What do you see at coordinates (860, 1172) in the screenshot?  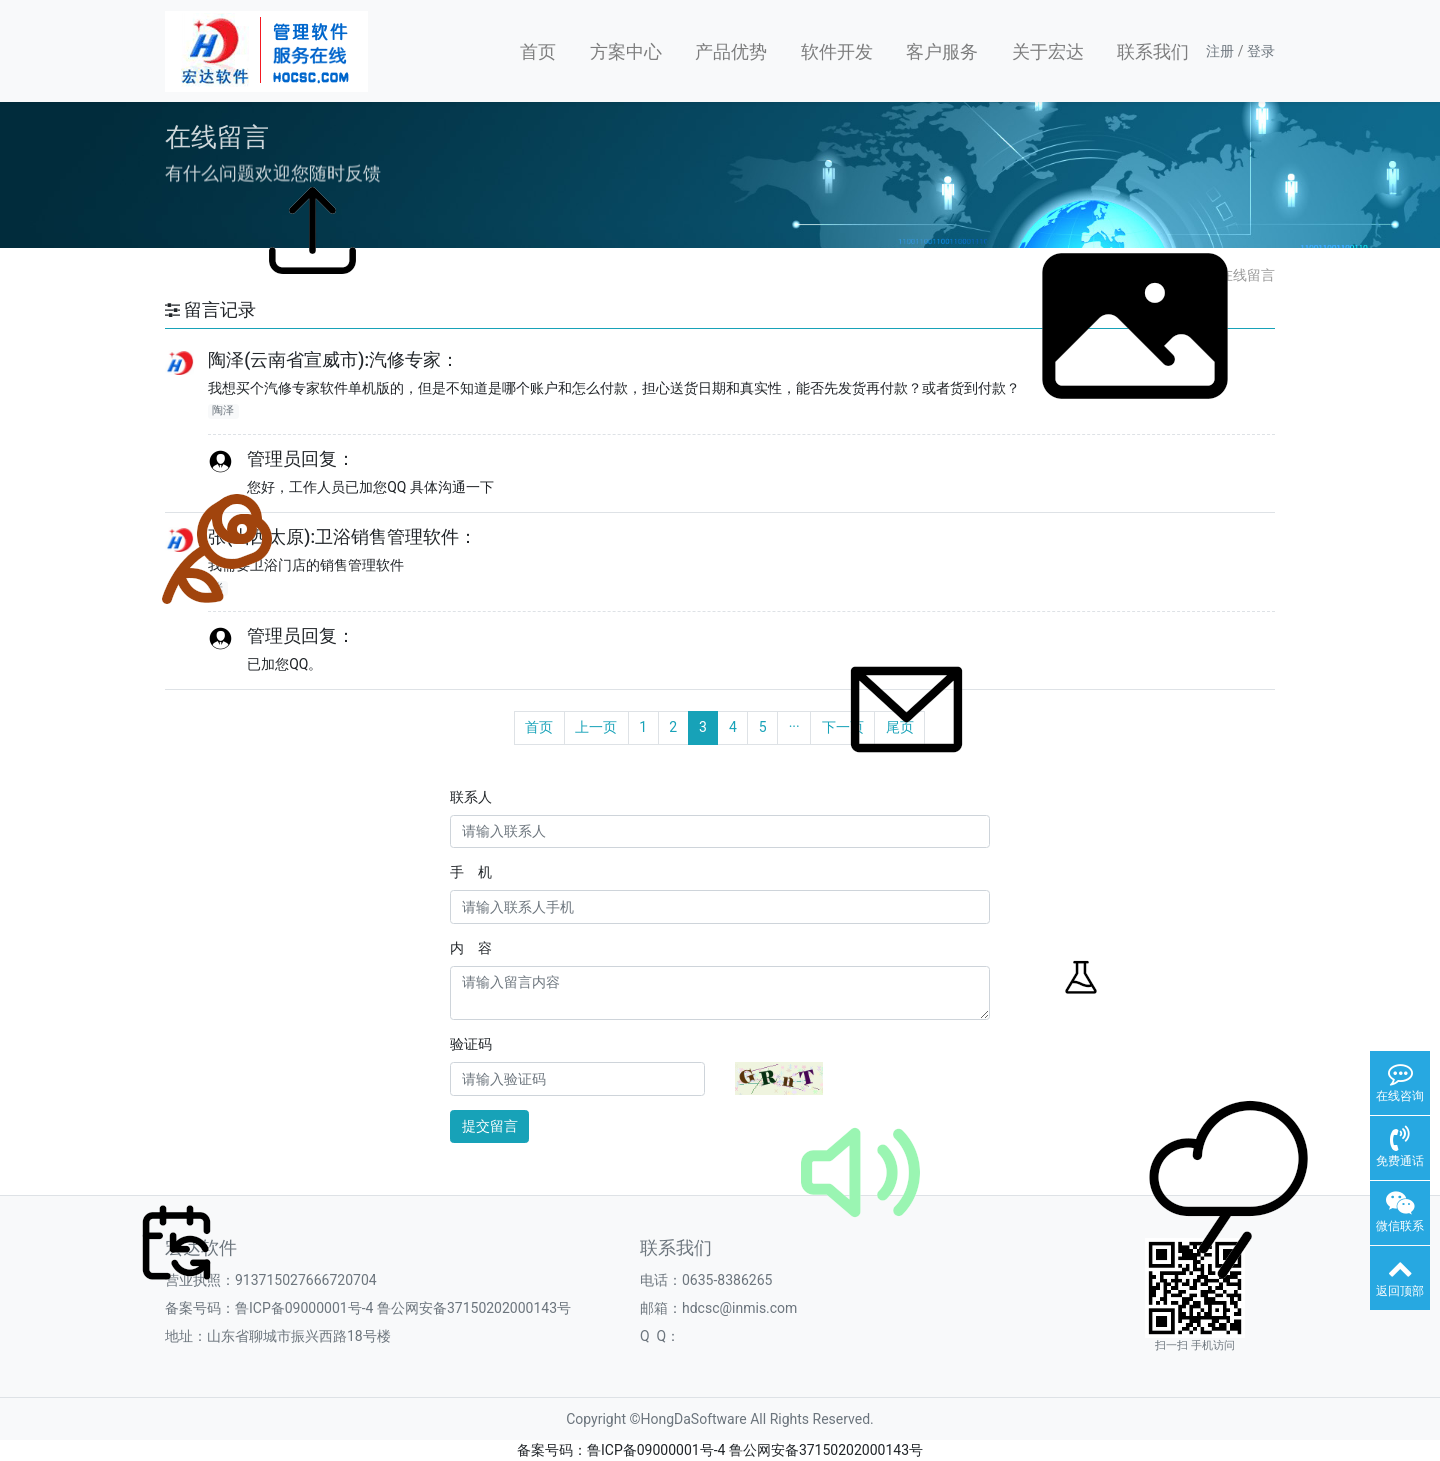 I see `unmute audio or turn sound on` at bounding box center [860, 1172].